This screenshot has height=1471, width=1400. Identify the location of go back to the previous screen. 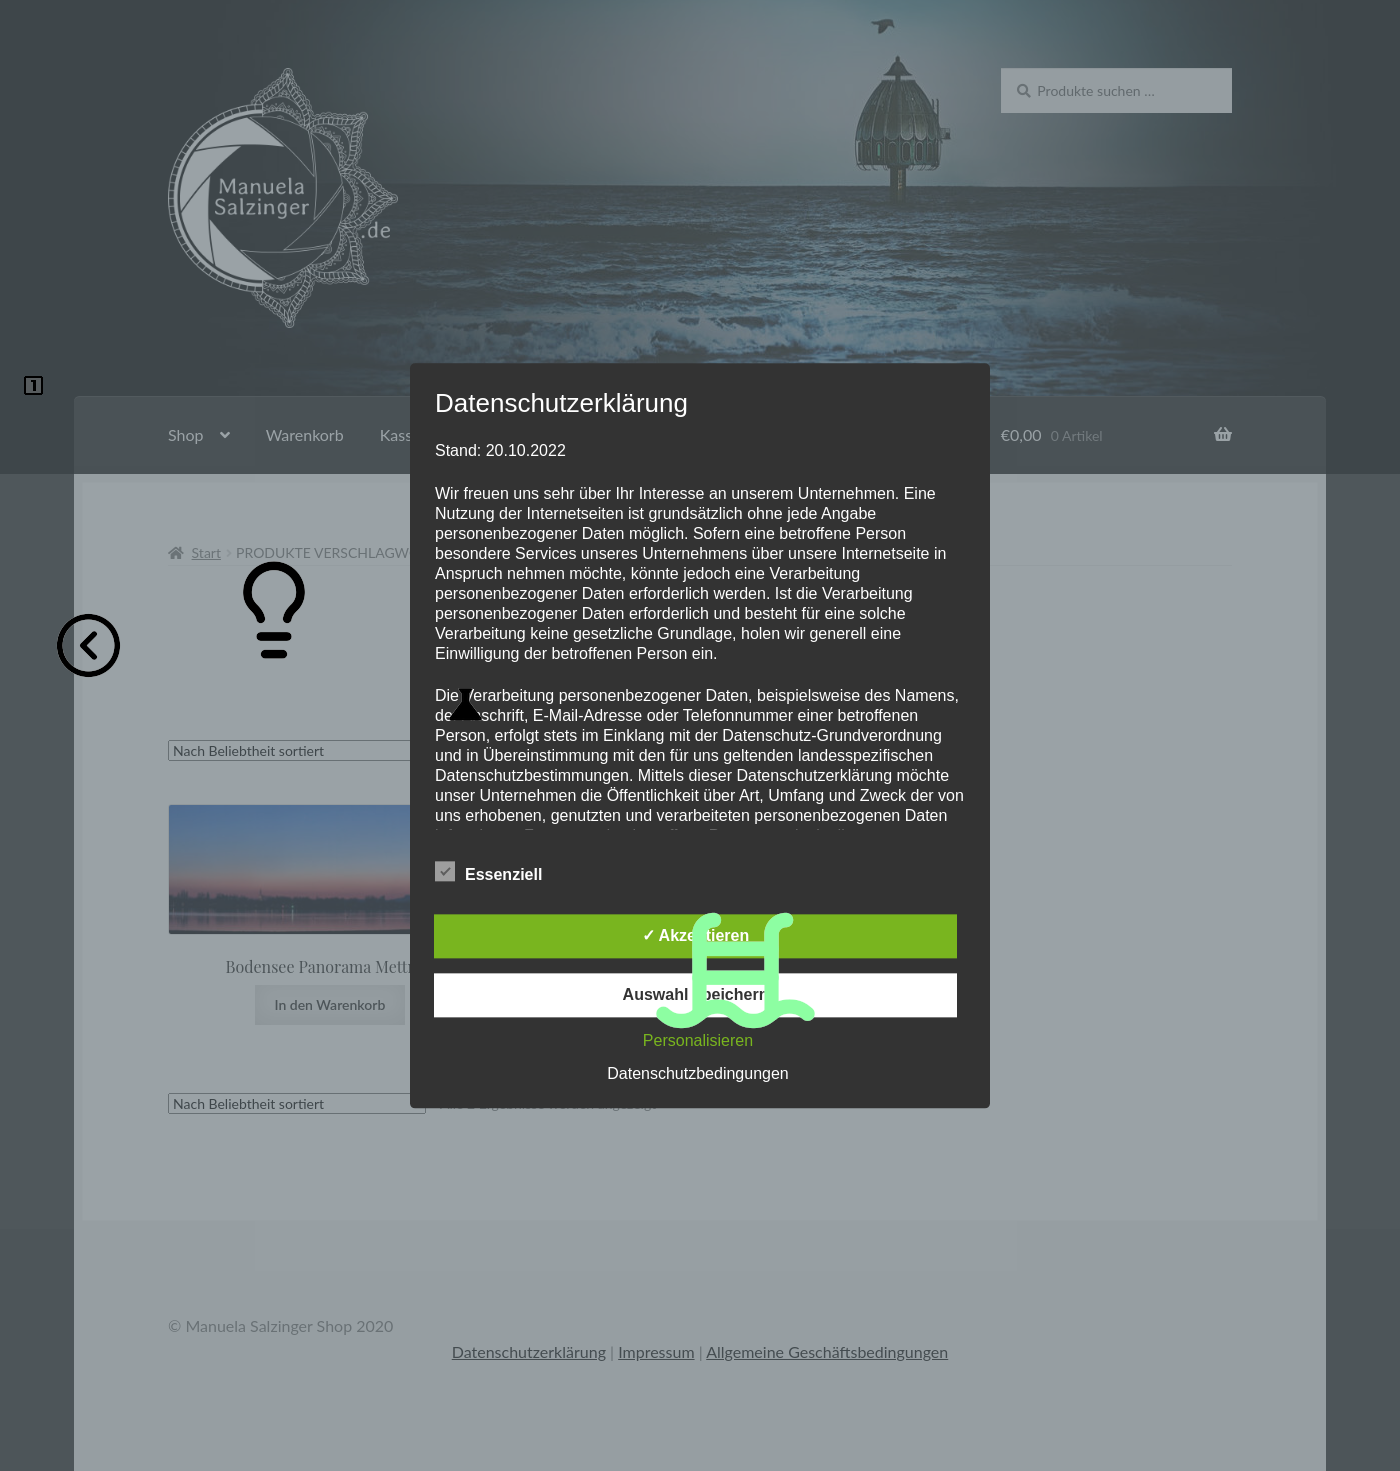
(88, 645).